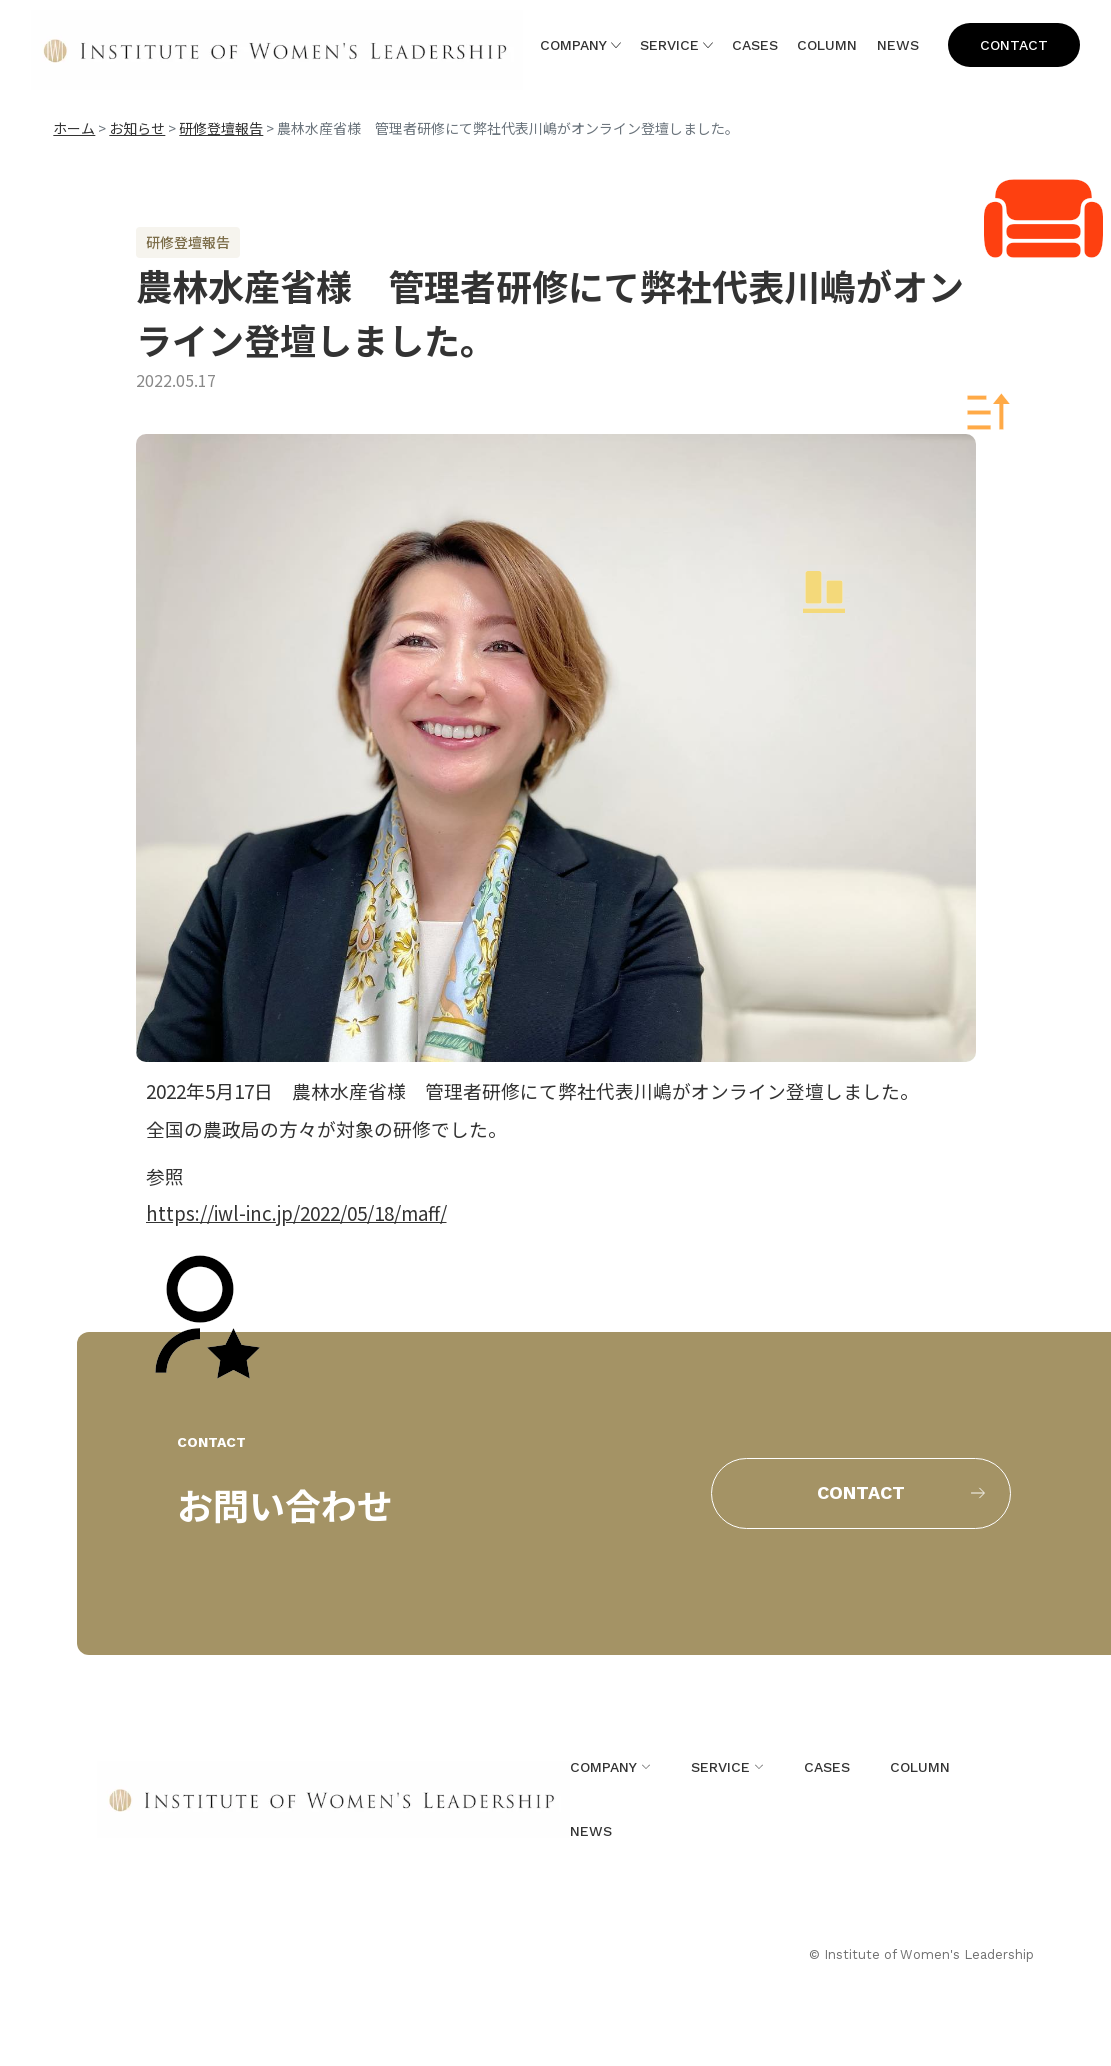 Image resolution: width=1111 pixels, height=2066 pixels. I want to click on align items to the bottom edge, so click(824, 592).